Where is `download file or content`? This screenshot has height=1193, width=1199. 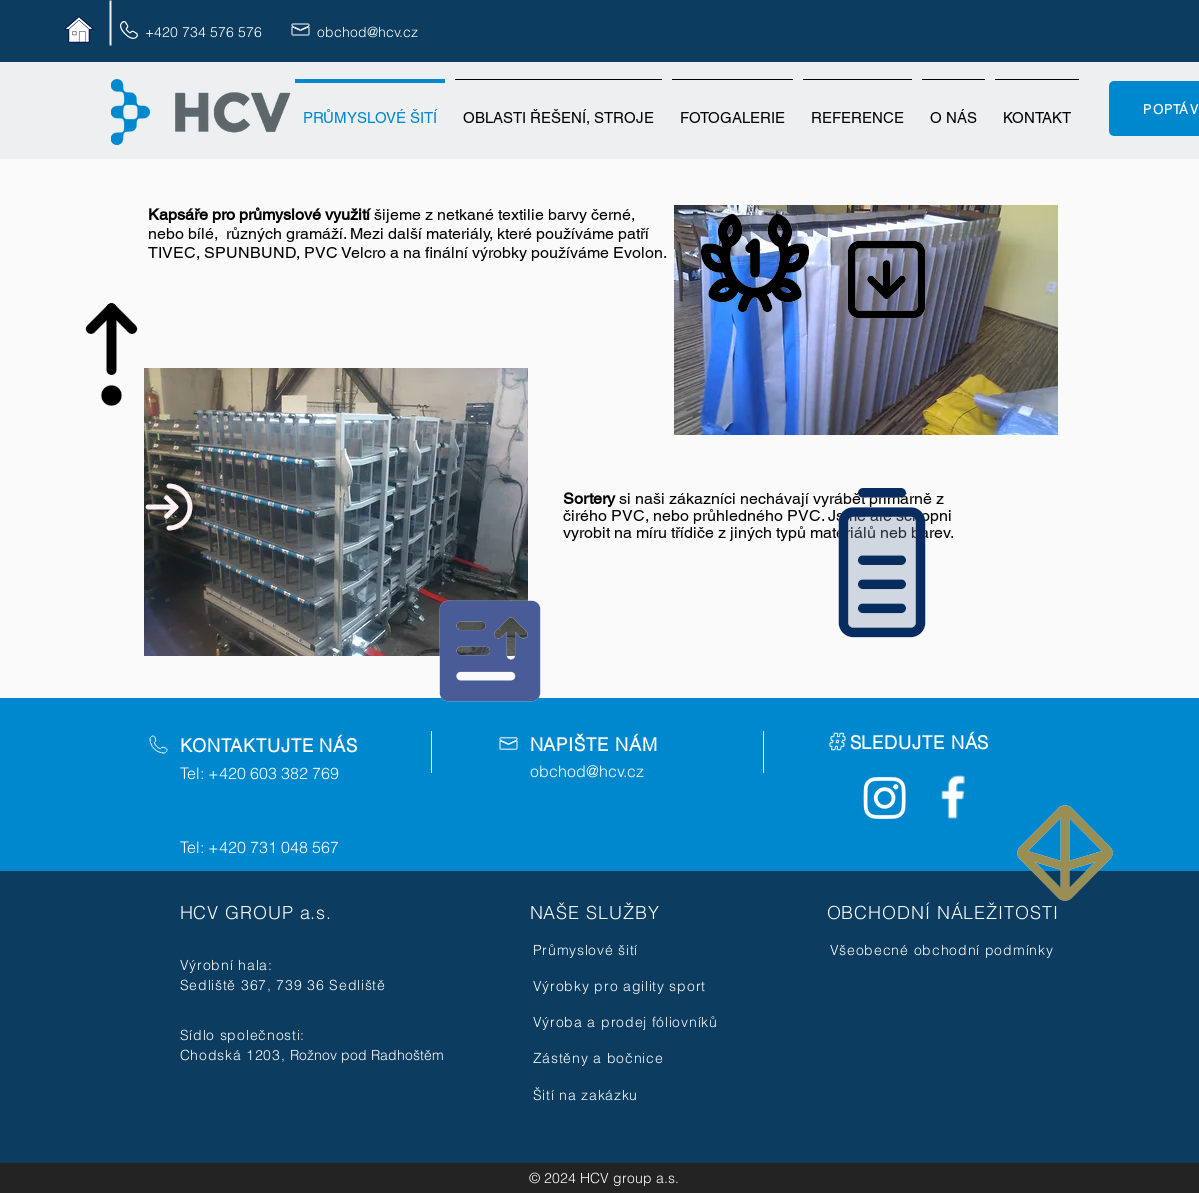
download file or content is located at coordinates (886, 279).